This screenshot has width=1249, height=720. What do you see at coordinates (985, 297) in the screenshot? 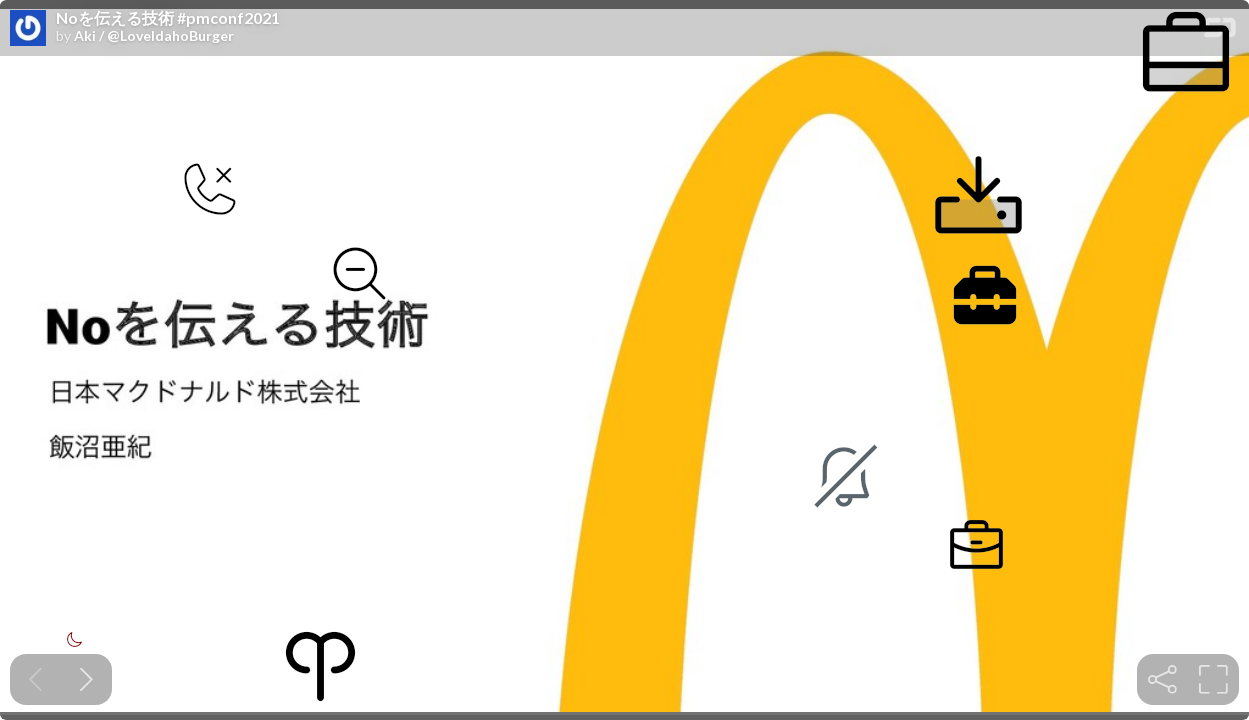
I see `access tools and utilities` at bounding box center [985, 297].